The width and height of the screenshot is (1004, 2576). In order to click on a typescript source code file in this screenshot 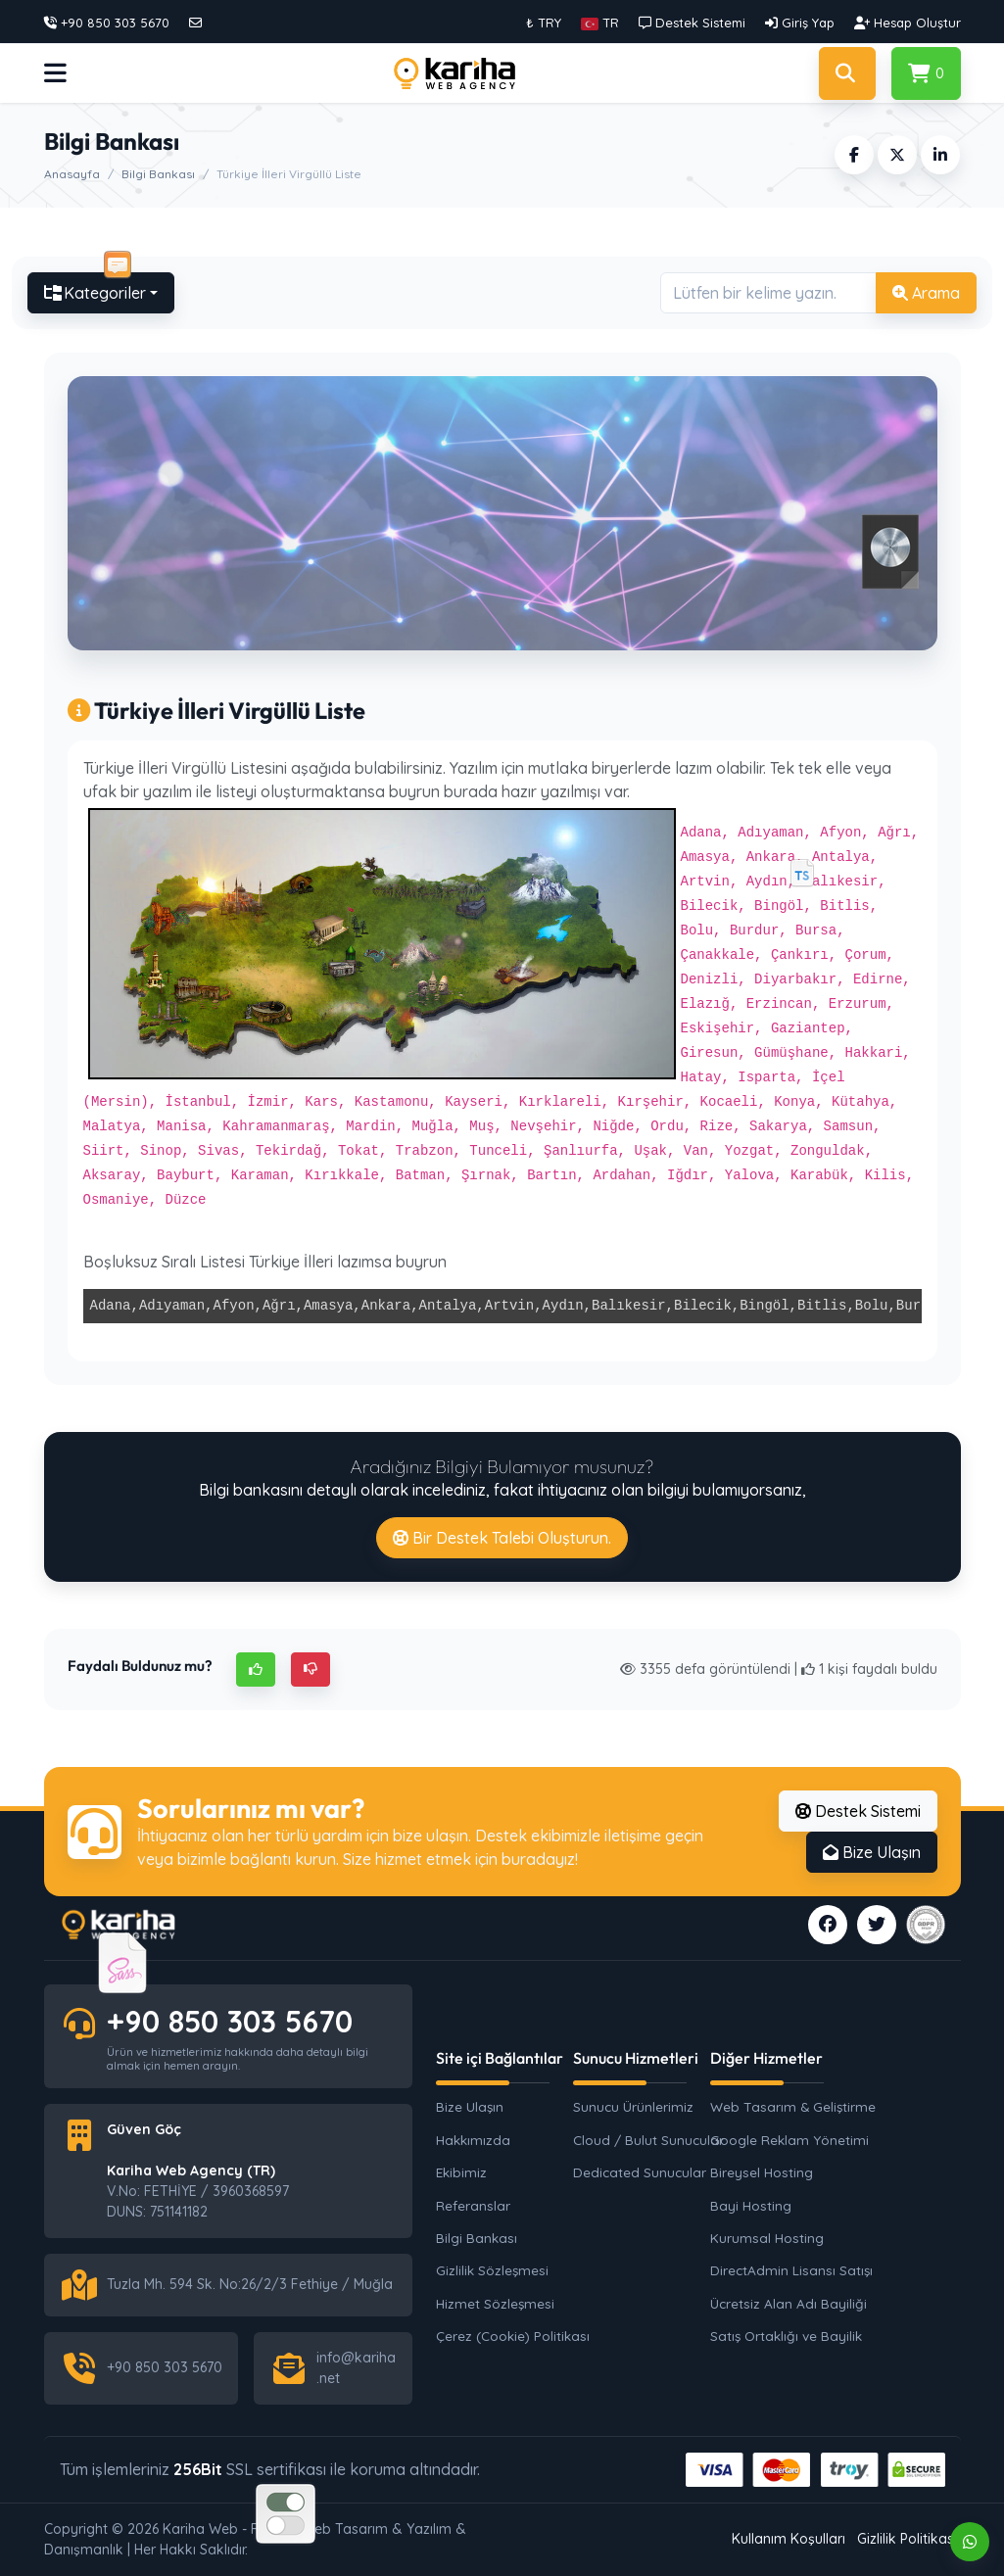, I will do `click(802, 873)`.